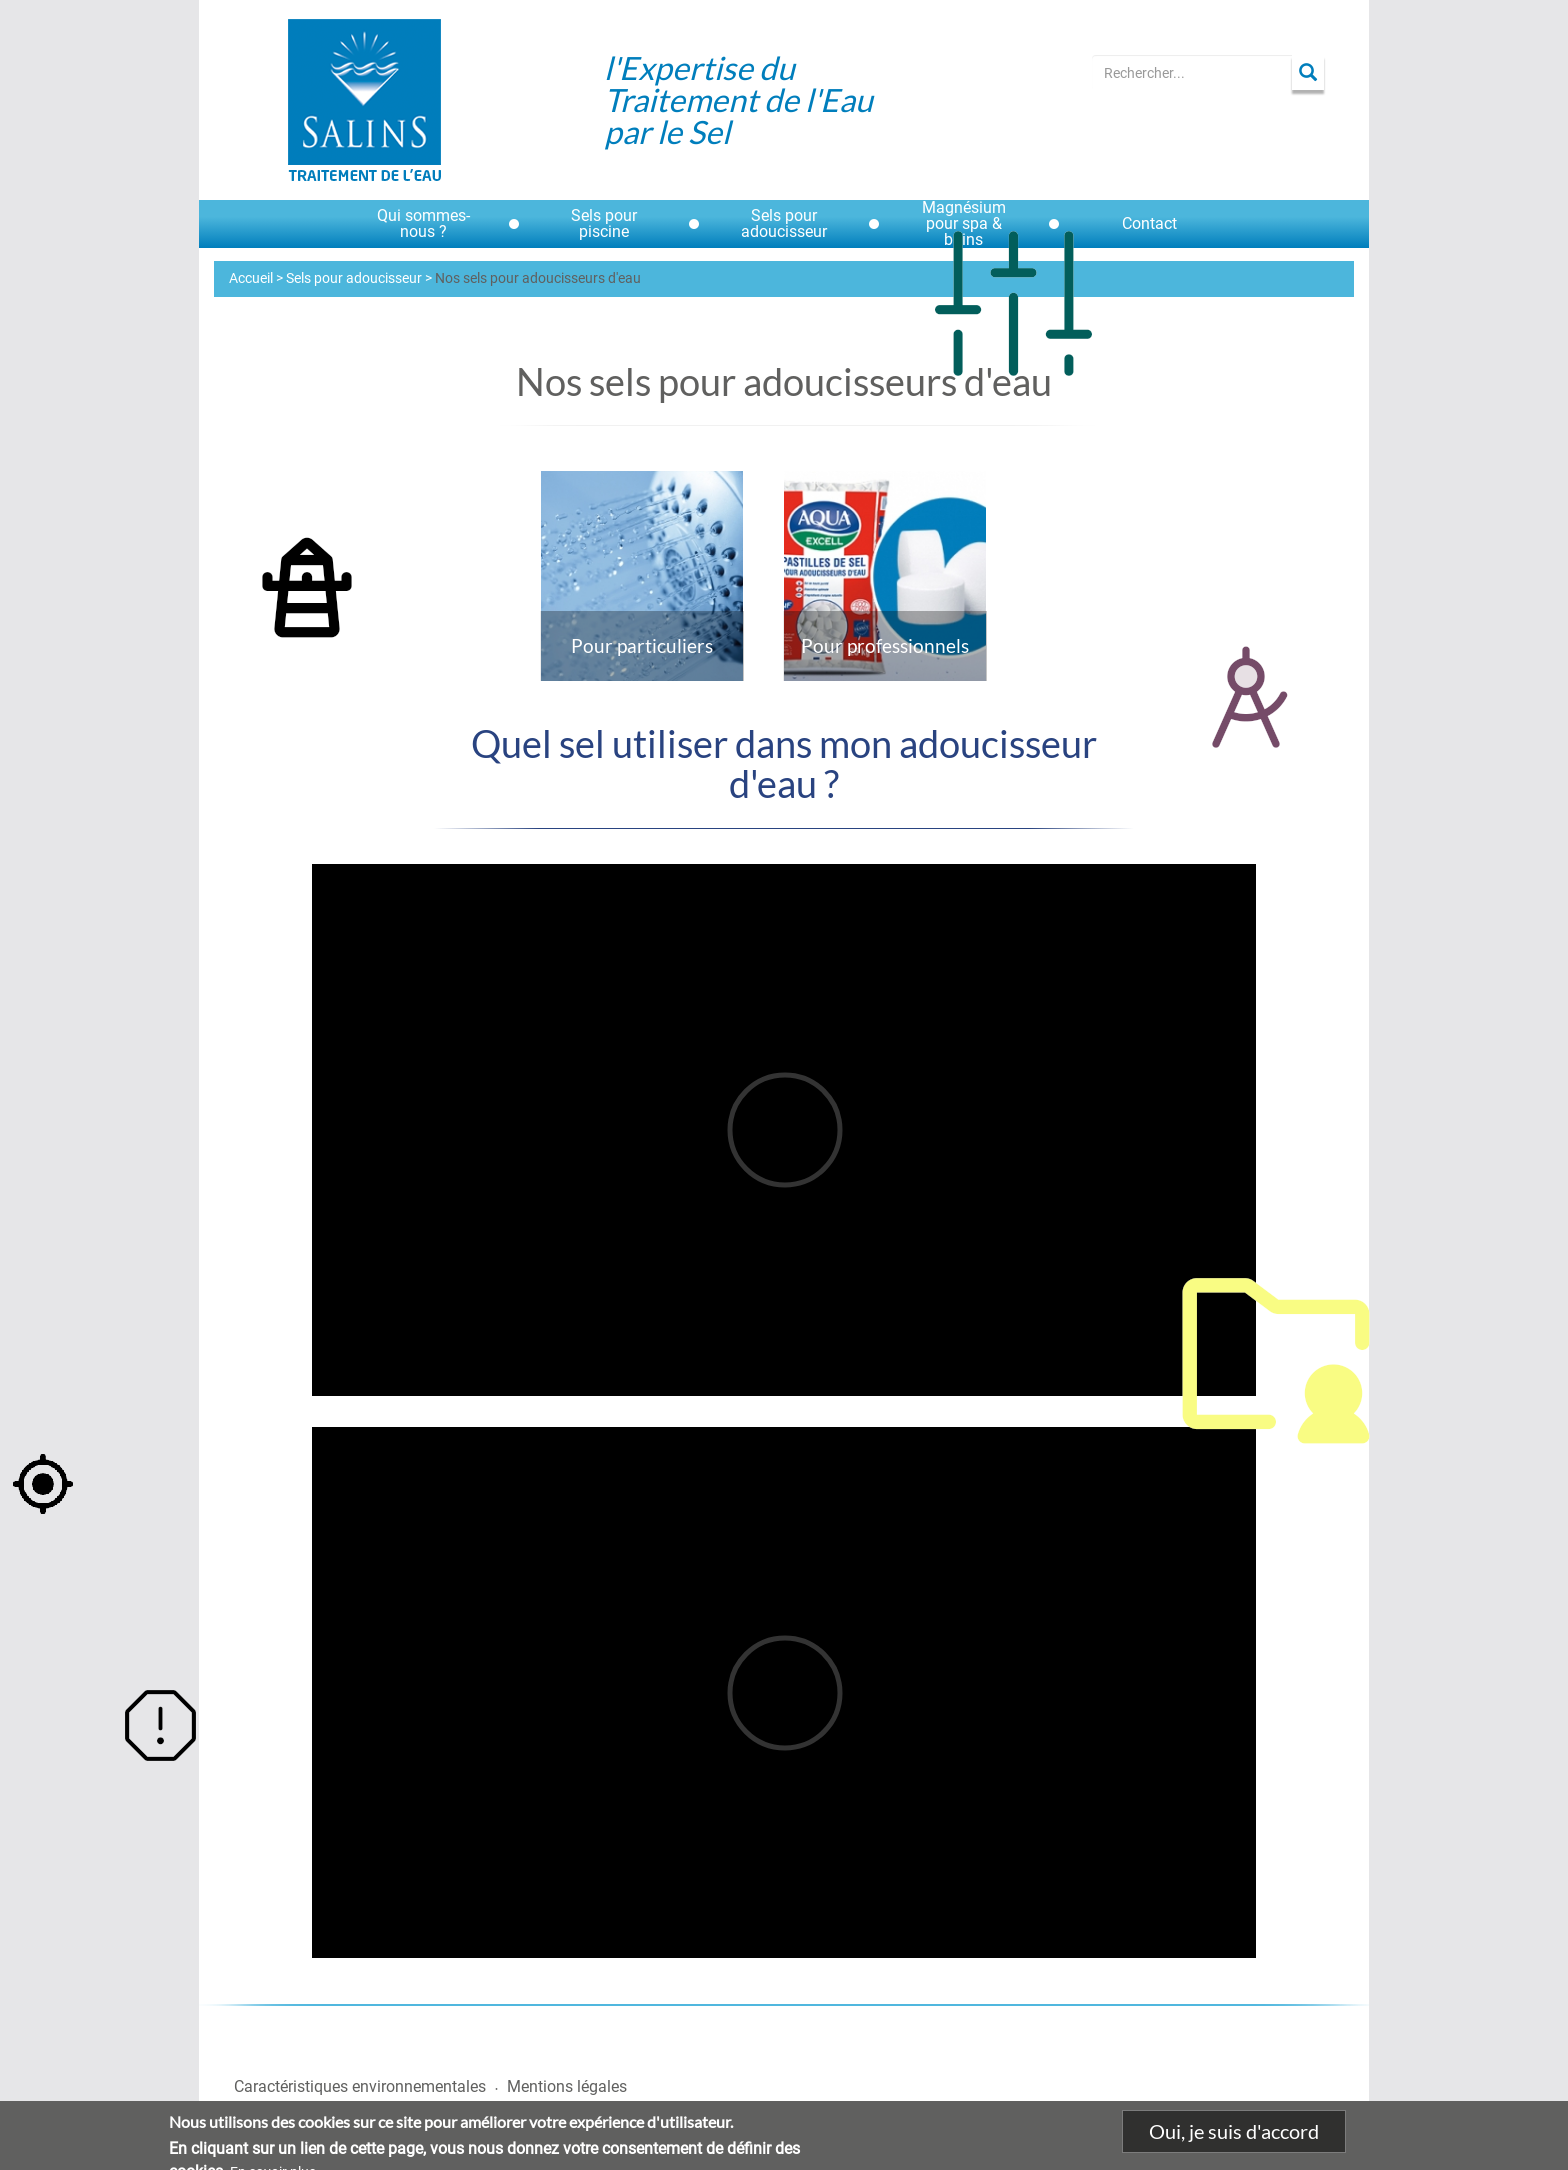  Describe the element at coordinates (307, 591) in the screenshot. I see `access website accessibility or guidance features` at that location.